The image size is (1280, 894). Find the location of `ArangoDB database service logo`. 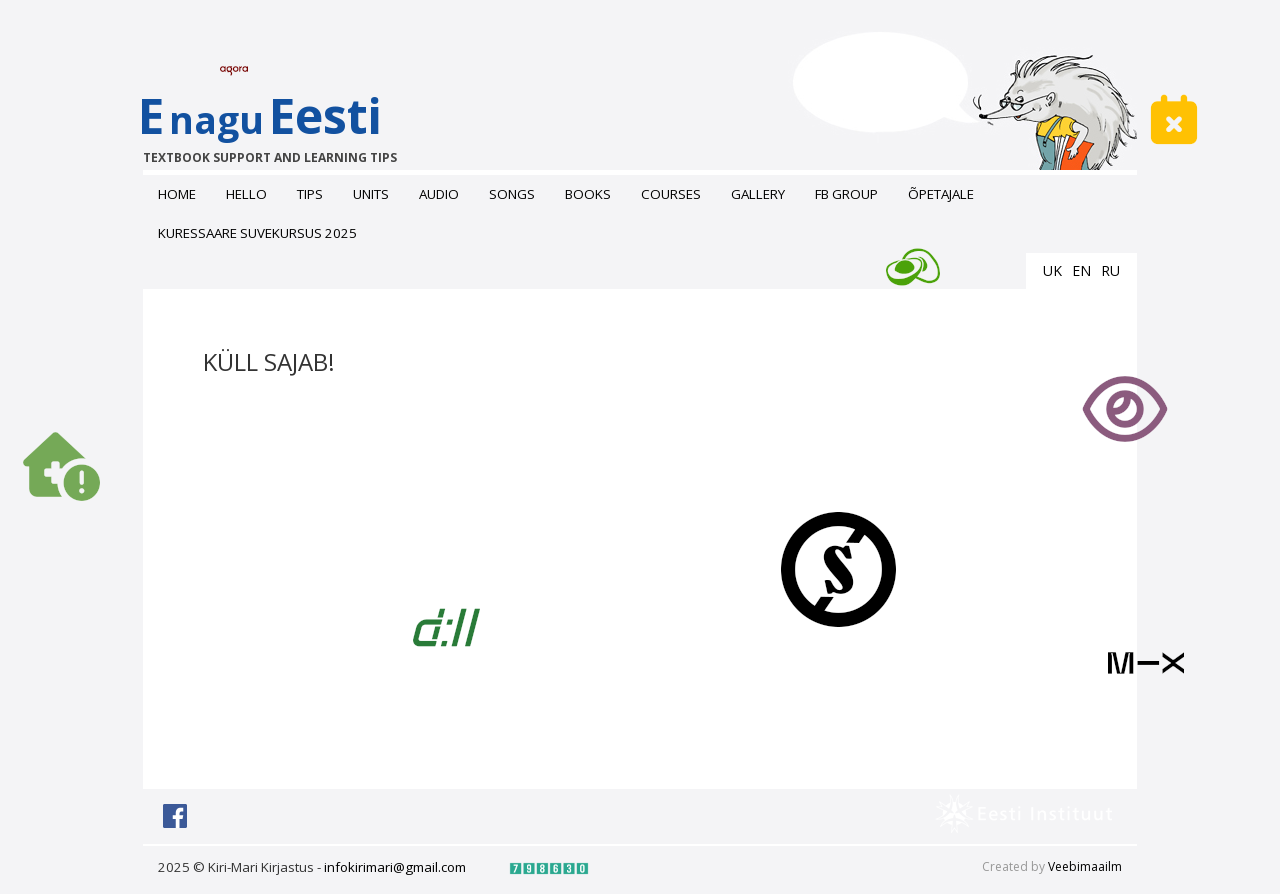

ArangoDB database service logo is located at coordinates (913, 267).